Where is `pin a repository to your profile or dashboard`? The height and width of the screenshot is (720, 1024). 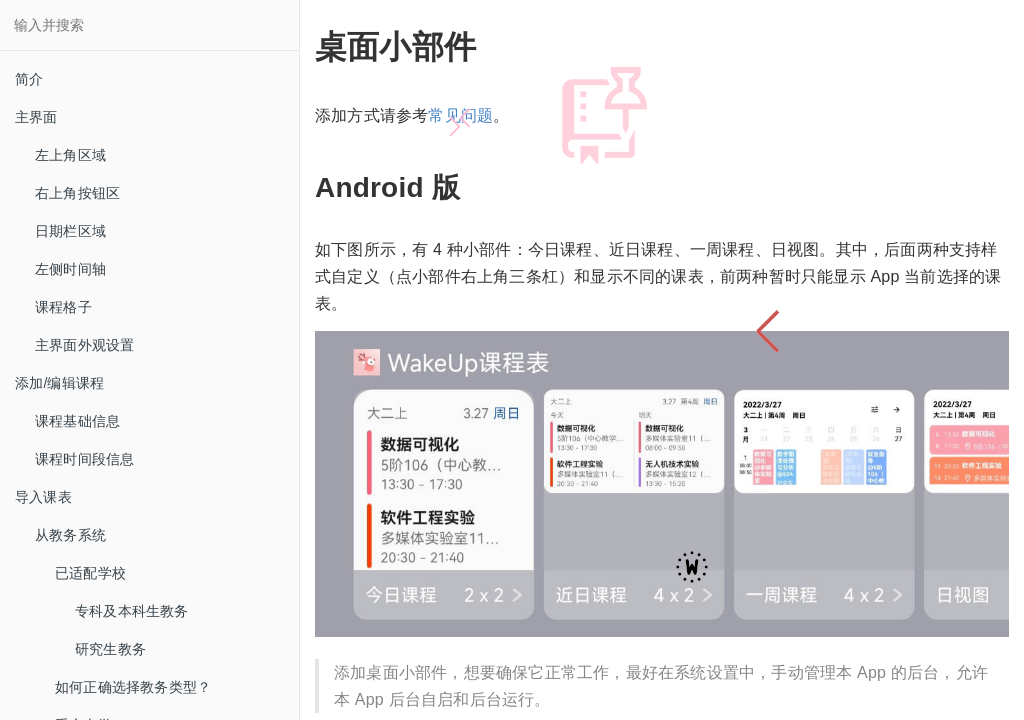
pin a repository to your profile or dashboard is located at coordinates (598, 115).